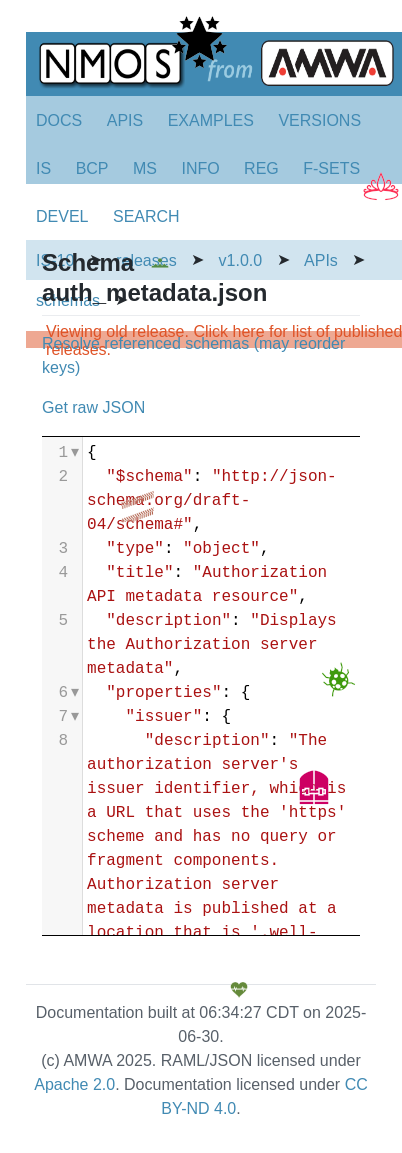 This screenshot has width=402, height=1153. I want to click on a locked or inaccessible area in a game, so click(314, 786).